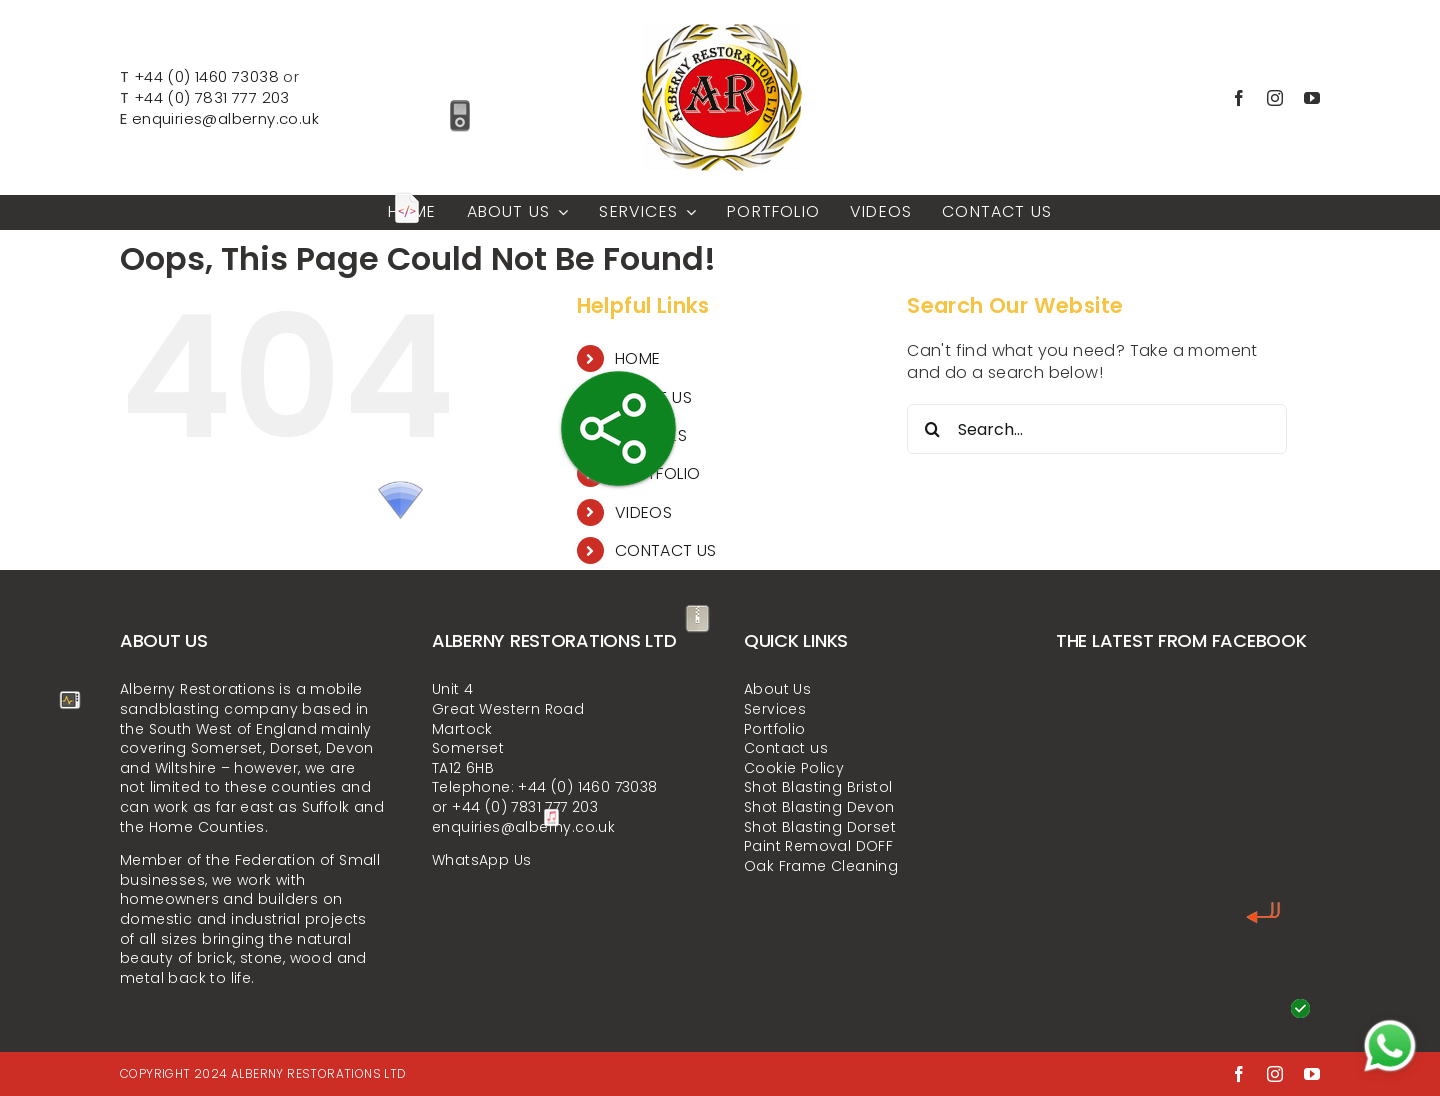 This screenshot has width=1440, height=1096. What do you see at coordinates (1300, 1008) in the screenshot?
I see `confirm or apply changes in a dialog` at bounding box center [1300, 1008].